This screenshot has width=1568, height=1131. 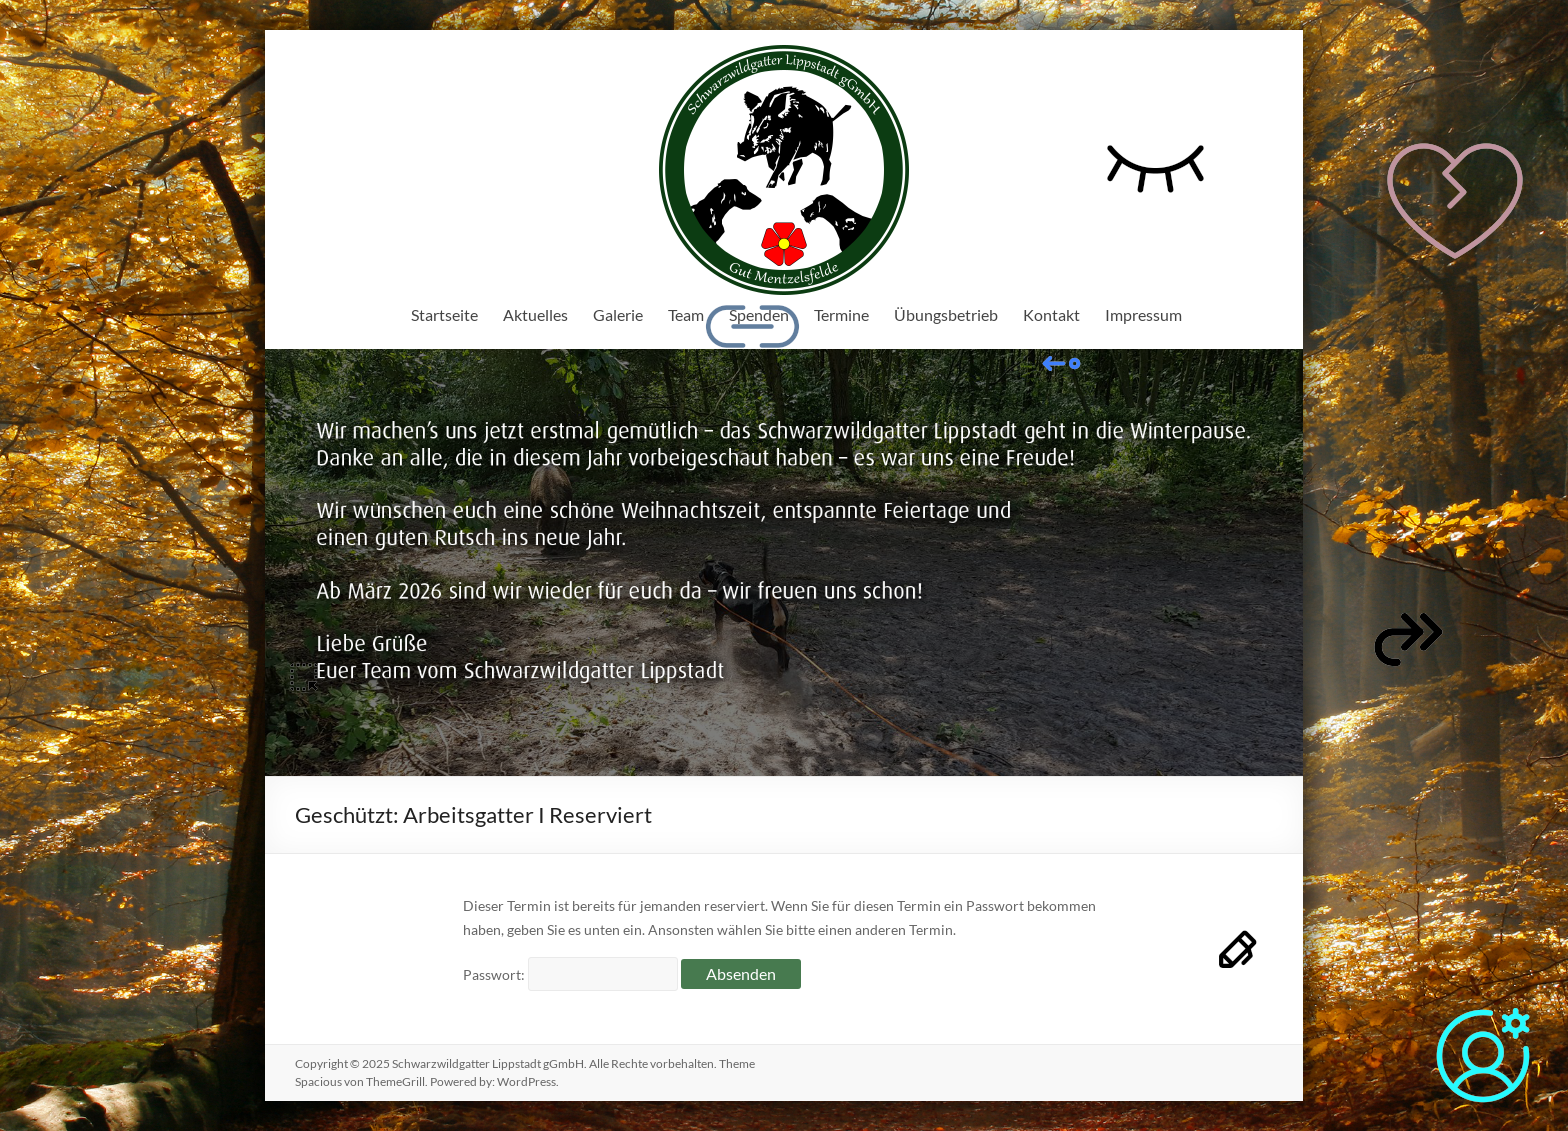 What do you see at coordinates (1483, 1056) in the screenshot?
I see `access user profile settings` at bounding box center [1483, 1056].